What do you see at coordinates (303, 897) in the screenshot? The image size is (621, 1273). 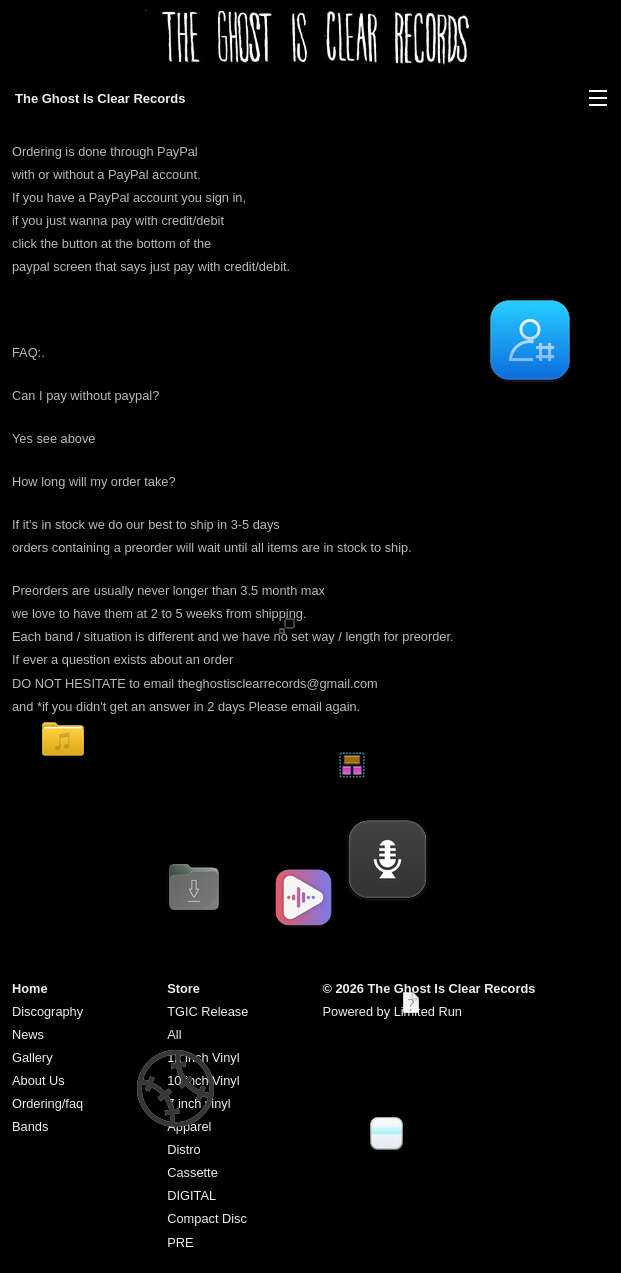 I see `open decibels audio player app` at bounding box center [303, 897].